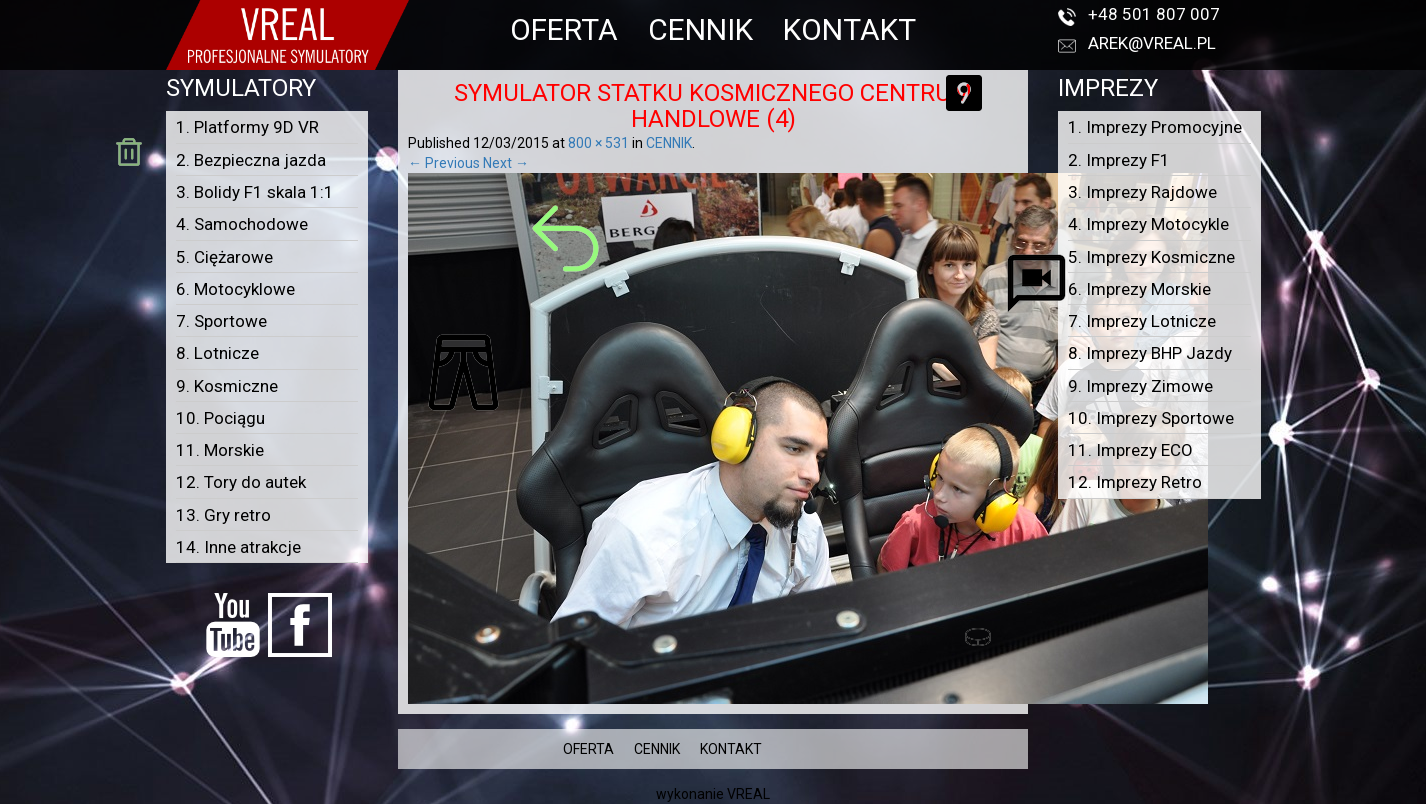 Image resolution: width=1426 pixels, height=804 pixels. Describe the element at coordinates (129, 153) in the screenshot. I see `delete this item` at that location.